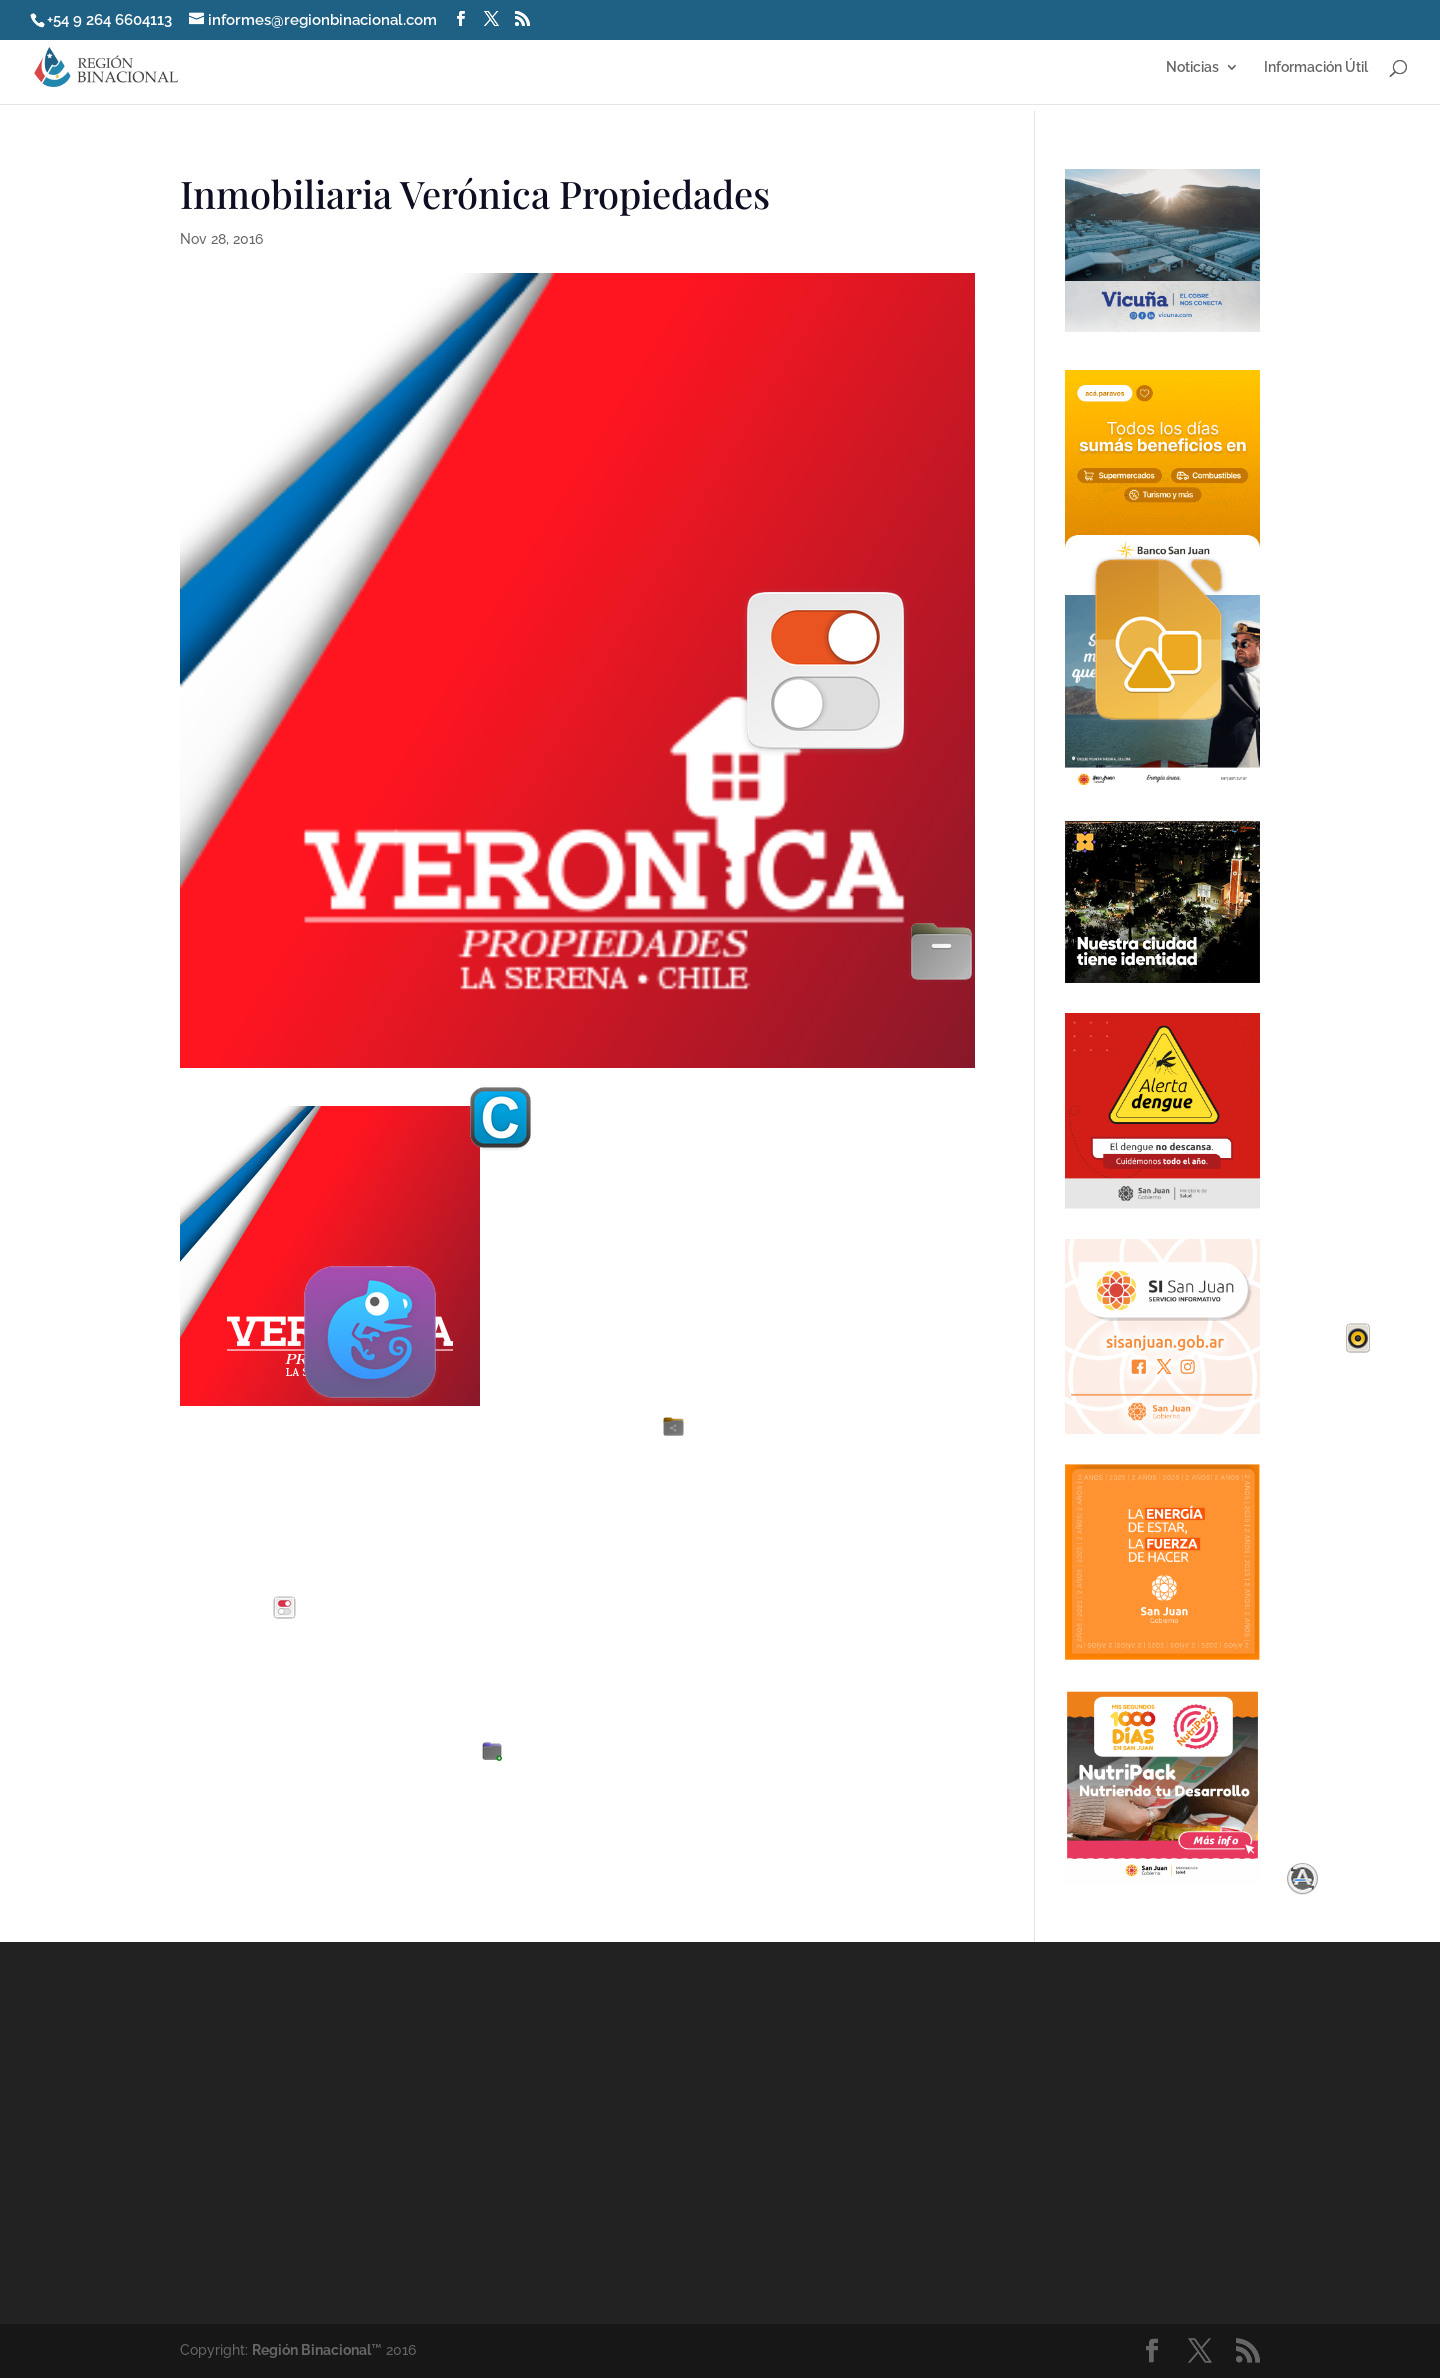 This screenshot has width=1440, height=2378. What do you see at coordinates (673, 1426) in the screenshot?
I see `access your public shared folder` at bounding box center [673, 1426].